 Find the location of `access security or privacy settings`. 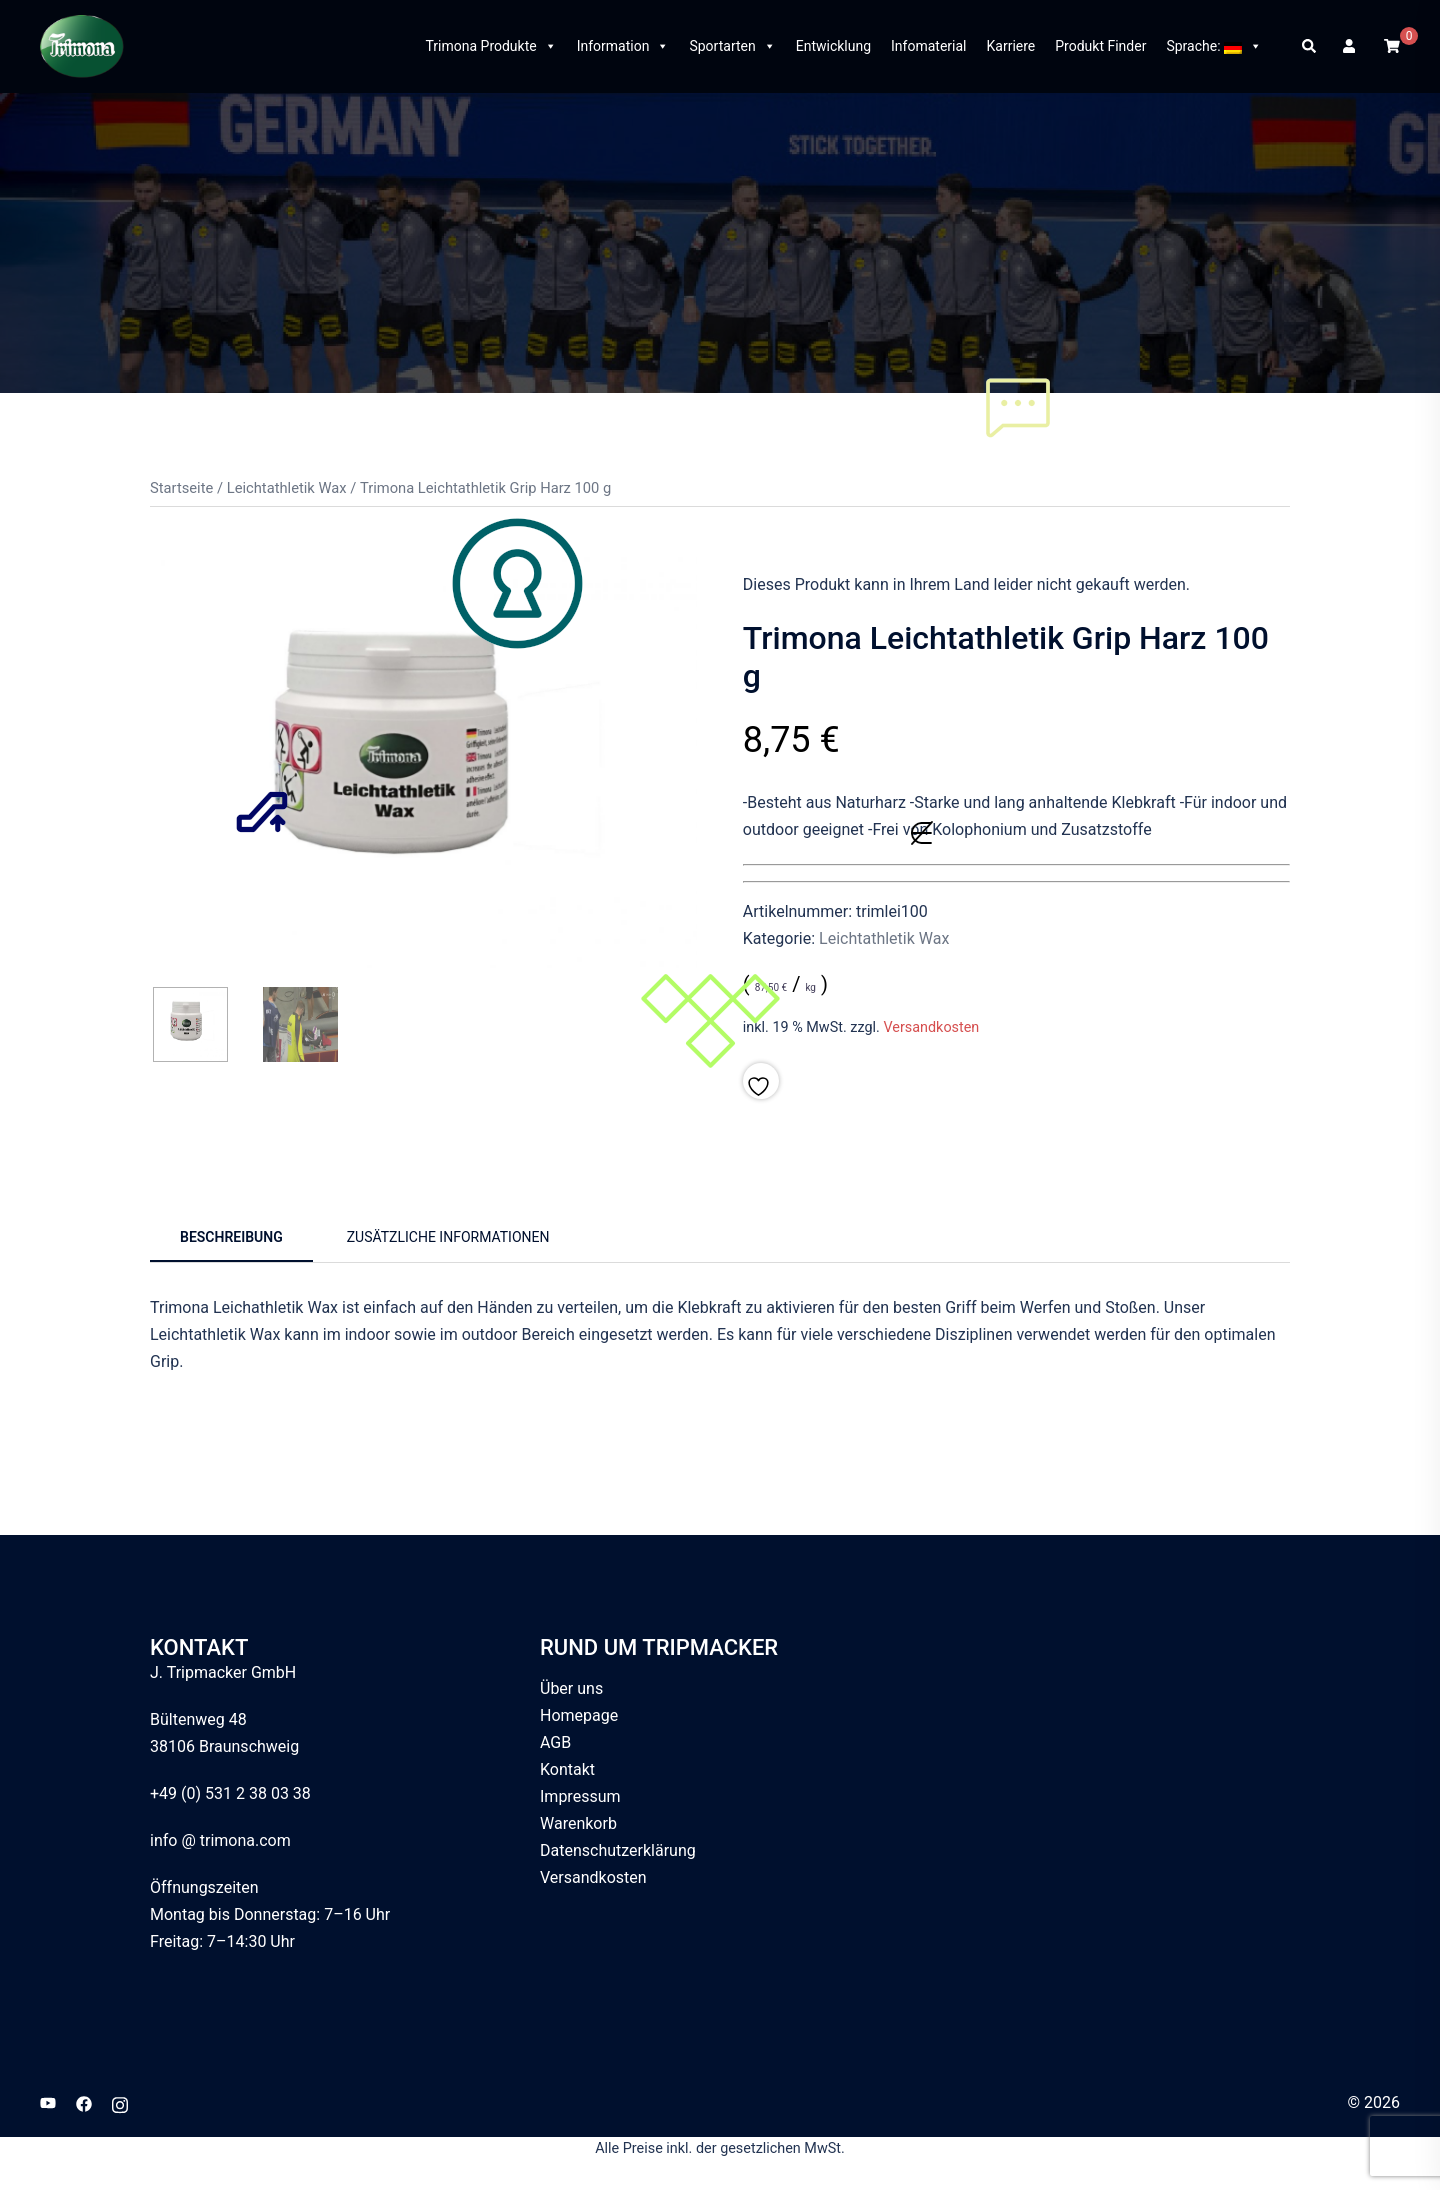

access security or privacy settings is located at coordinates (517, 583).